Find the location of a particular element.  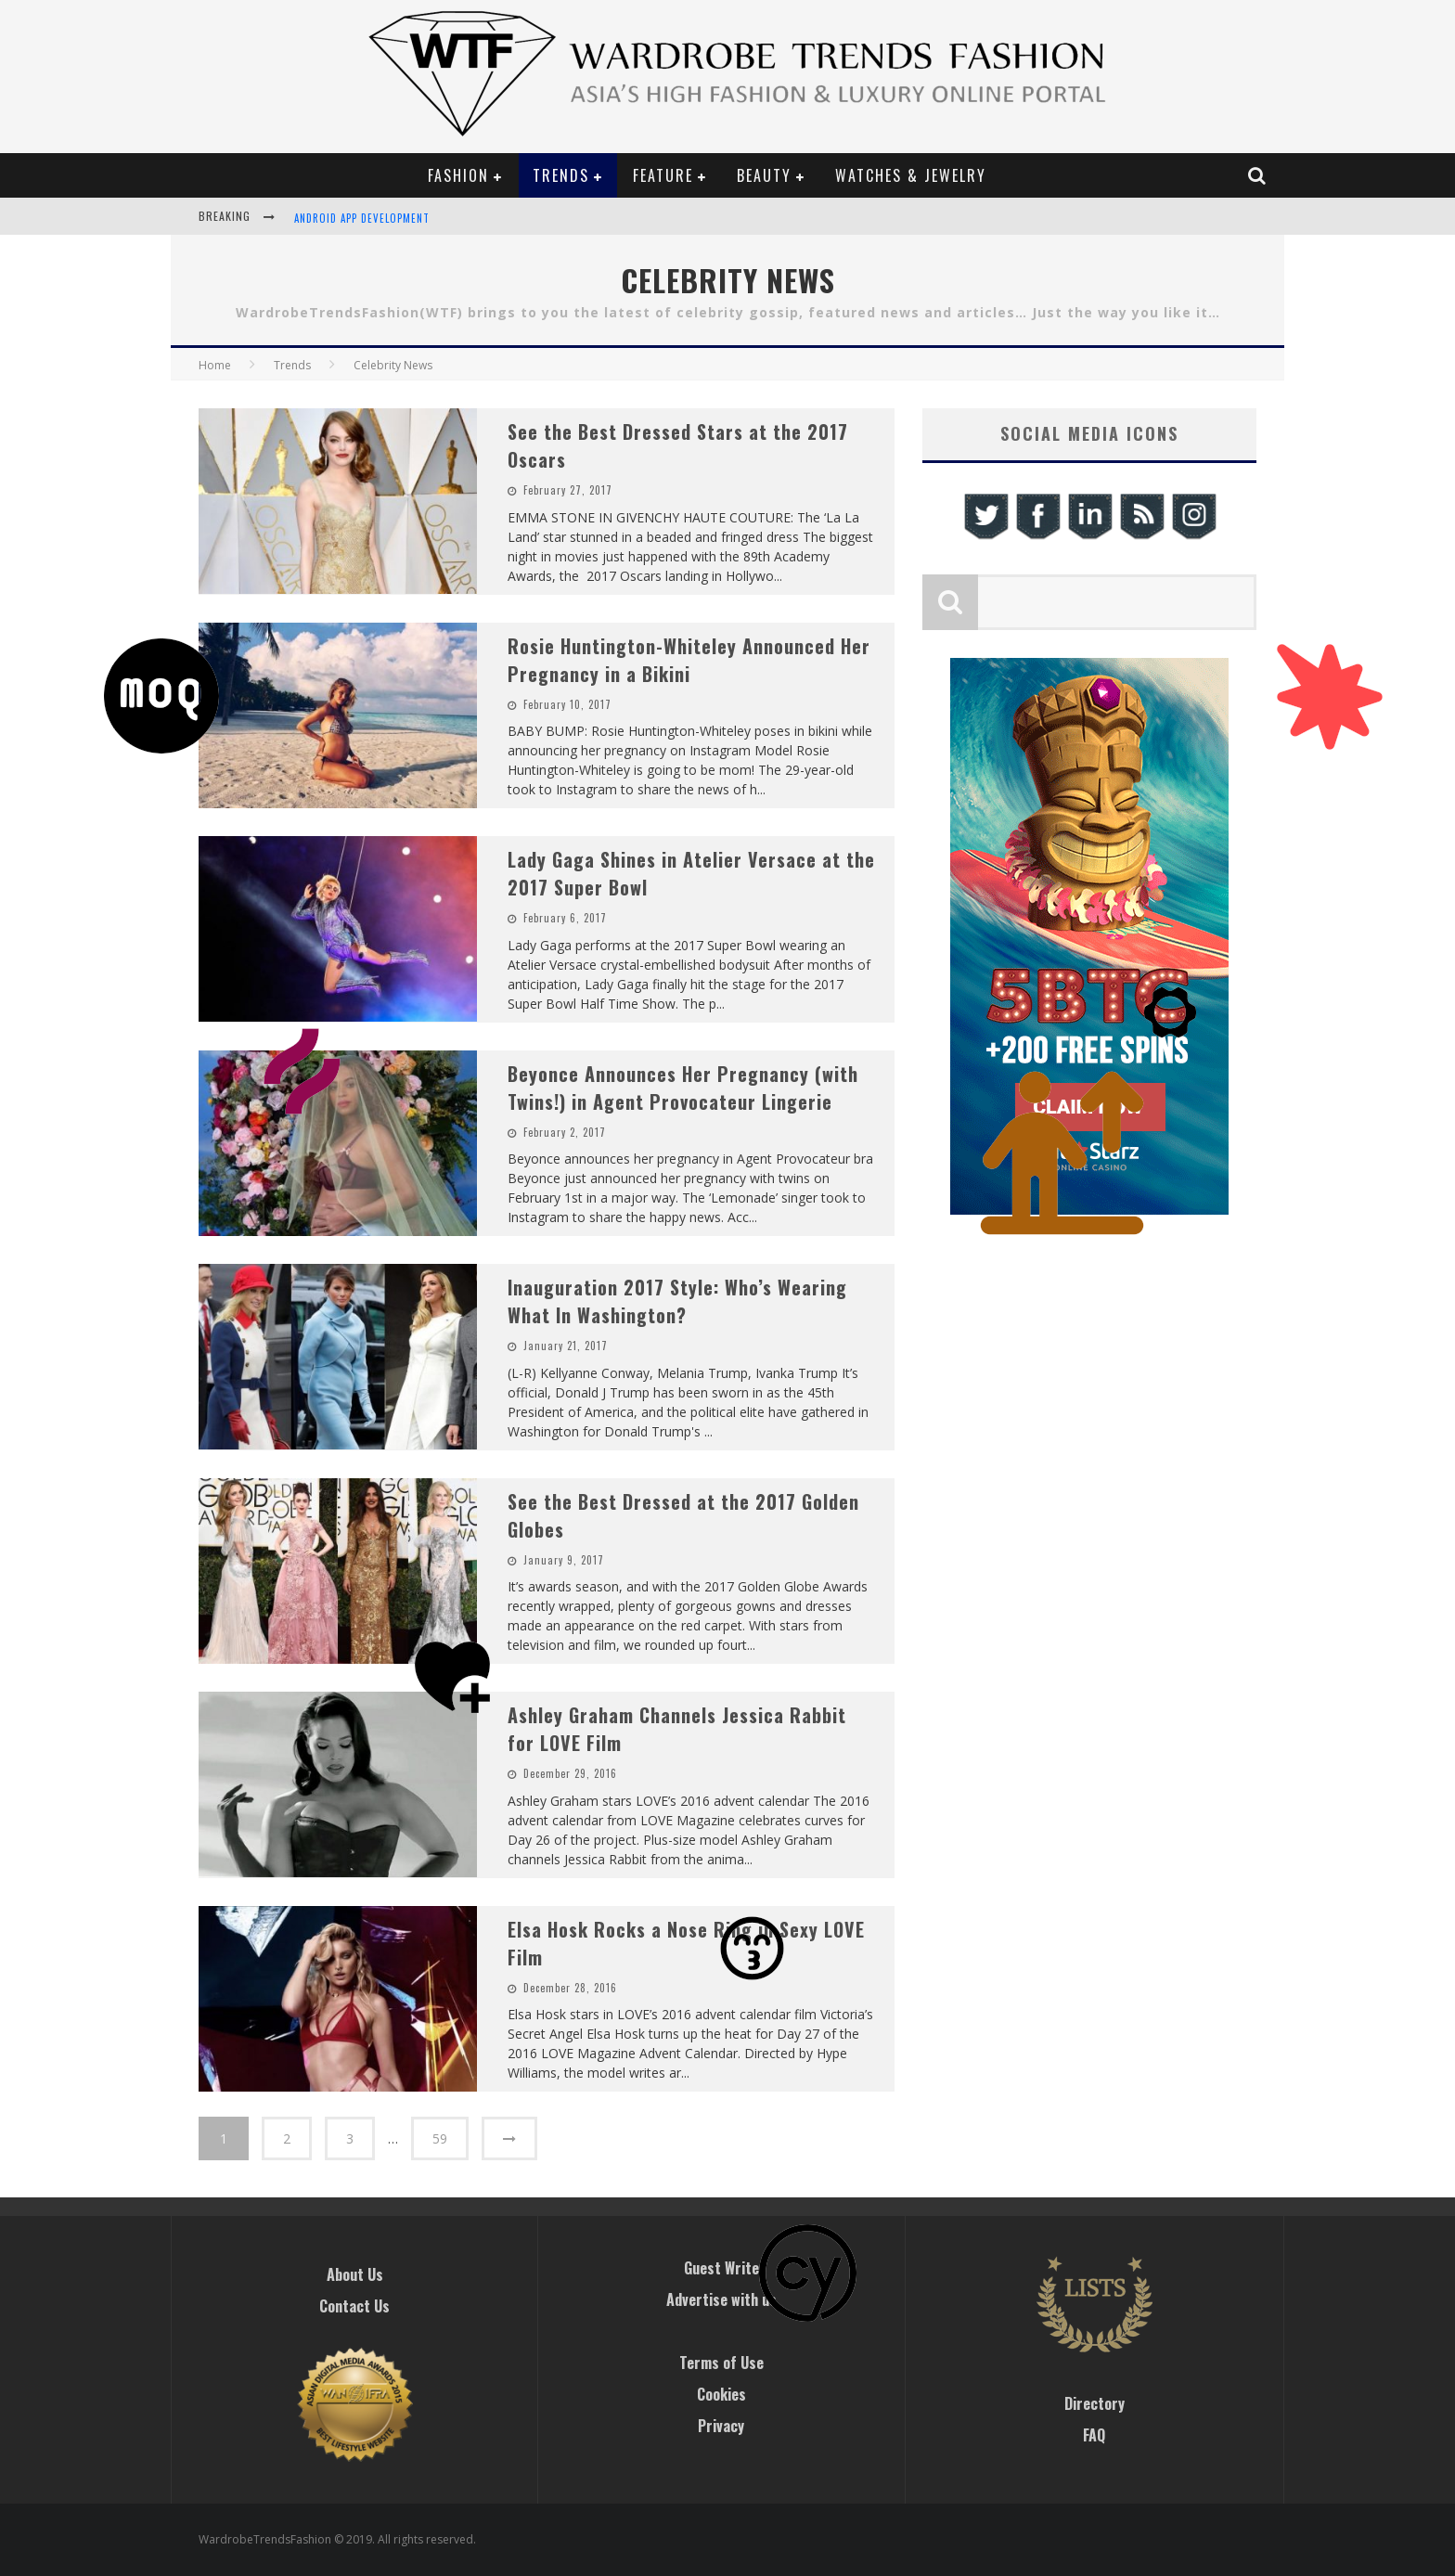

upload user profile or data is located at coordinates (1062, 1153).